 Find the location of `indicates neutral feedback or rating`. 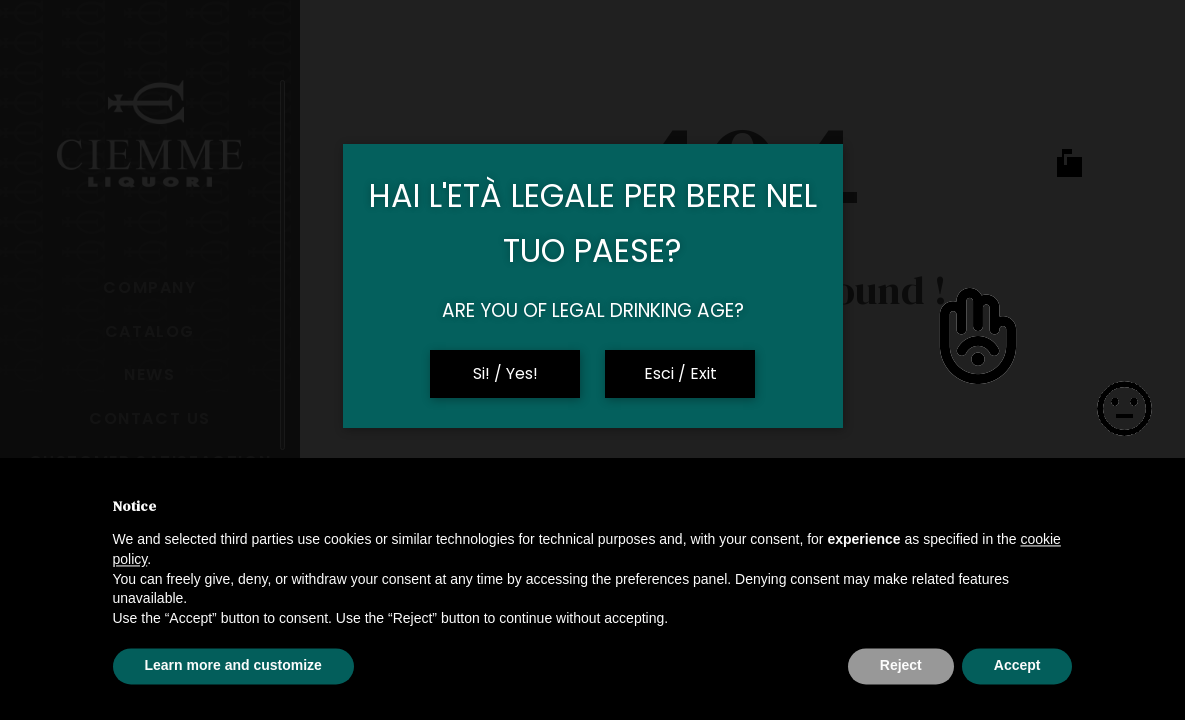

indicates neutral feedback or rating is located at coordinates (1124, 408).